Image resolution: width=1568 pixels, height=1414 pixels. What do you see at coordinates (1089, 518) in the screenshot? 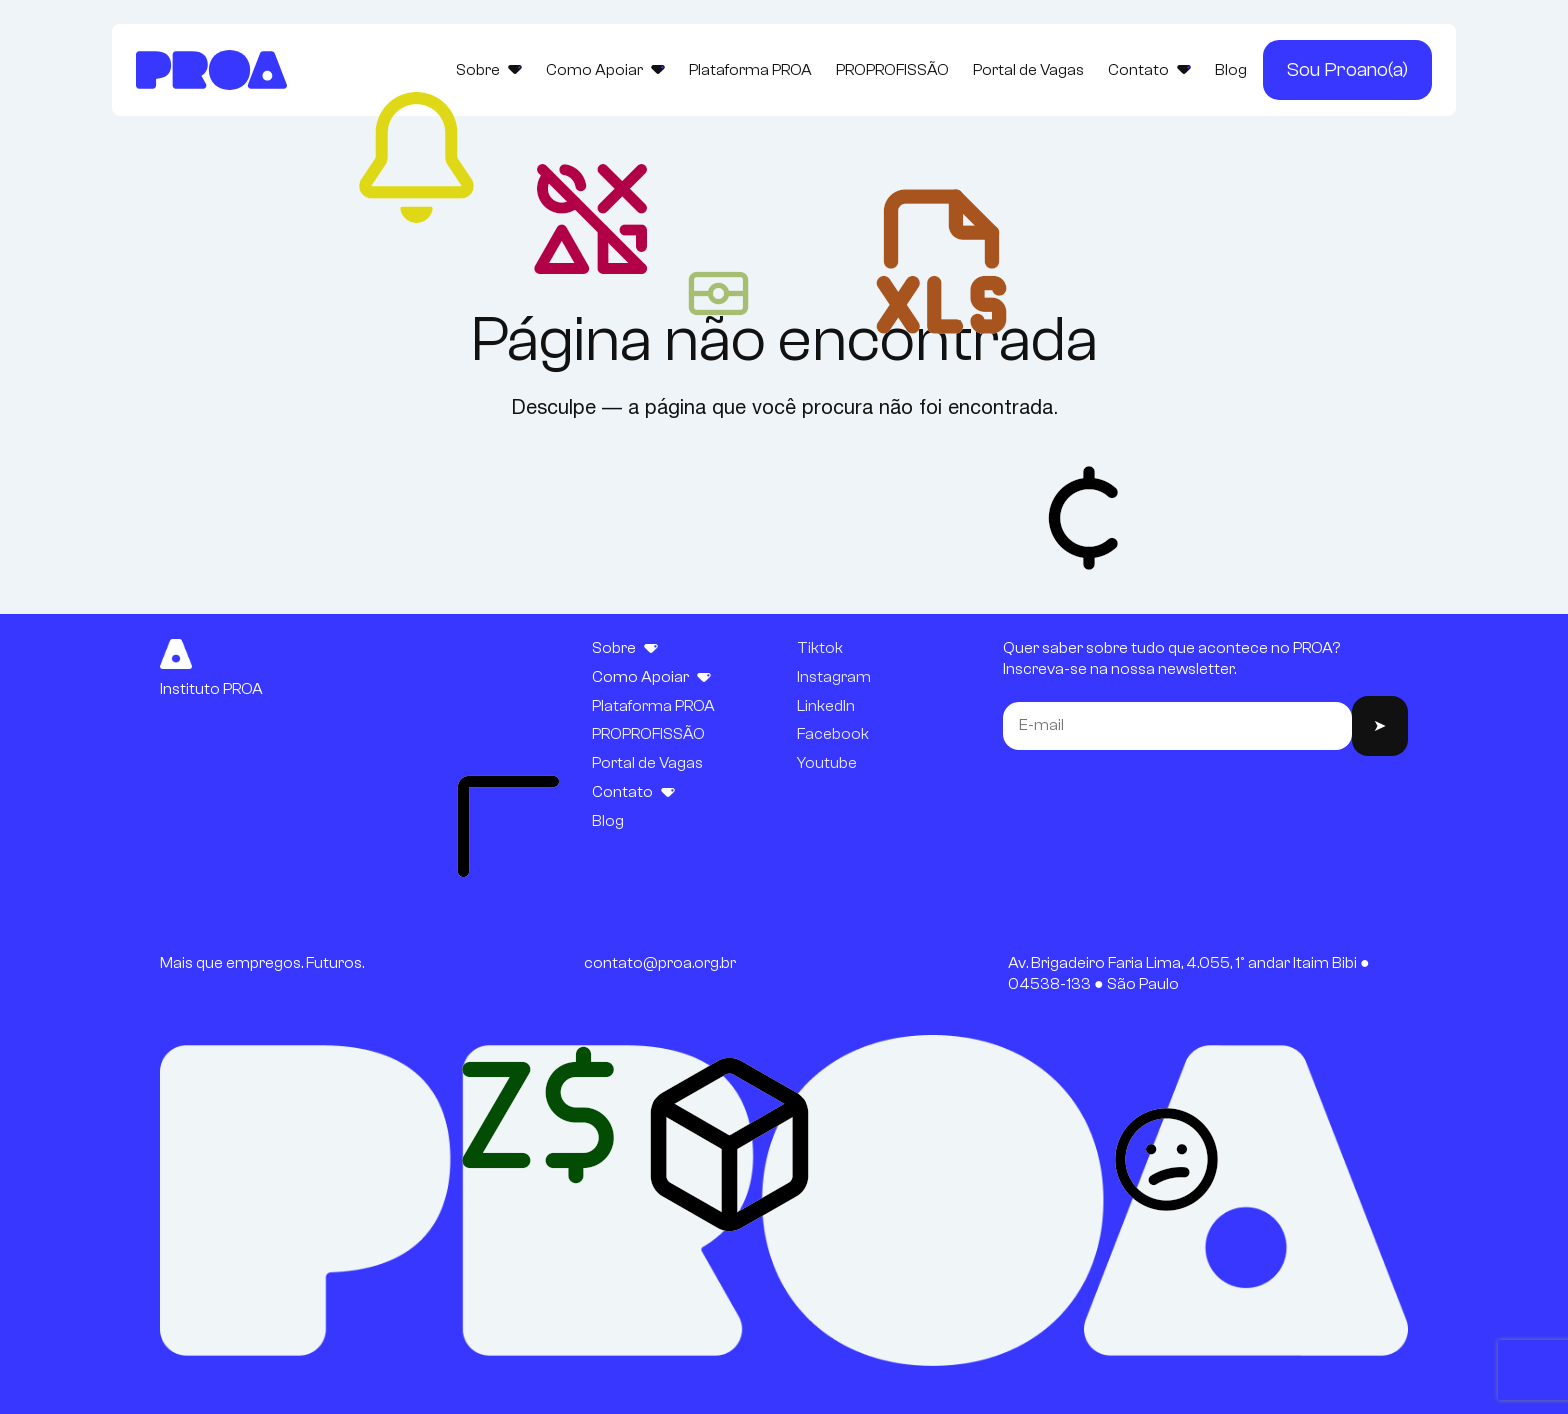
I see `indicates cent currency or small monetary value` at bounding box center [1089, 518].